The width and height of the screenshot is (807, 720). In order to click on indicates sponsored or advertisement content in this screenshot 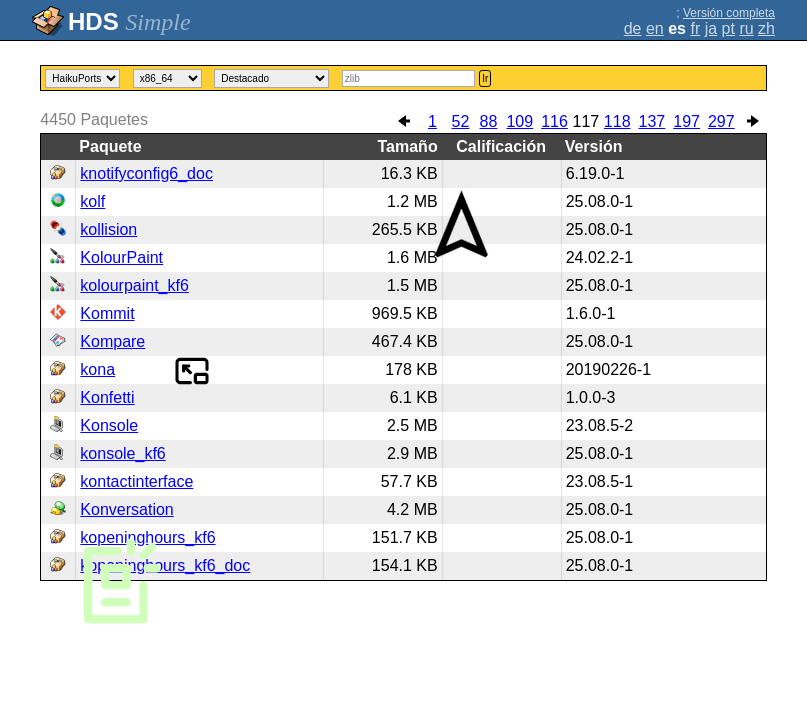, I will do `click(118, 581)`.